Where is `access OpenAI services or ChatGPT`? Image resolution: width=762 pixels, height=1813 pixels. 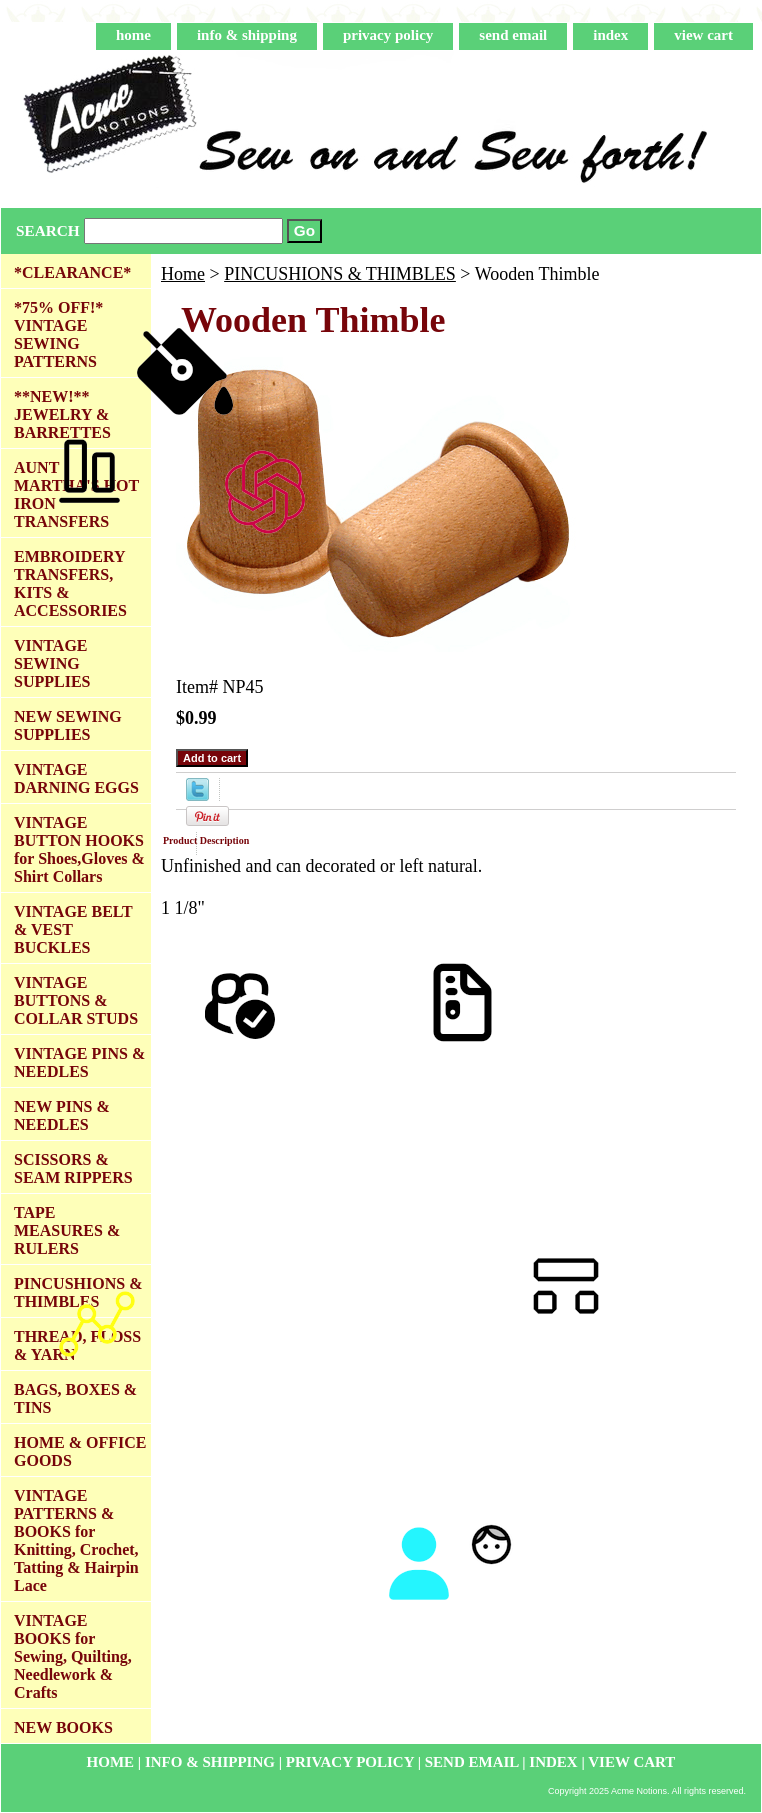
access OpenAI services or ChatGPT is located at coordinates (265, 492).